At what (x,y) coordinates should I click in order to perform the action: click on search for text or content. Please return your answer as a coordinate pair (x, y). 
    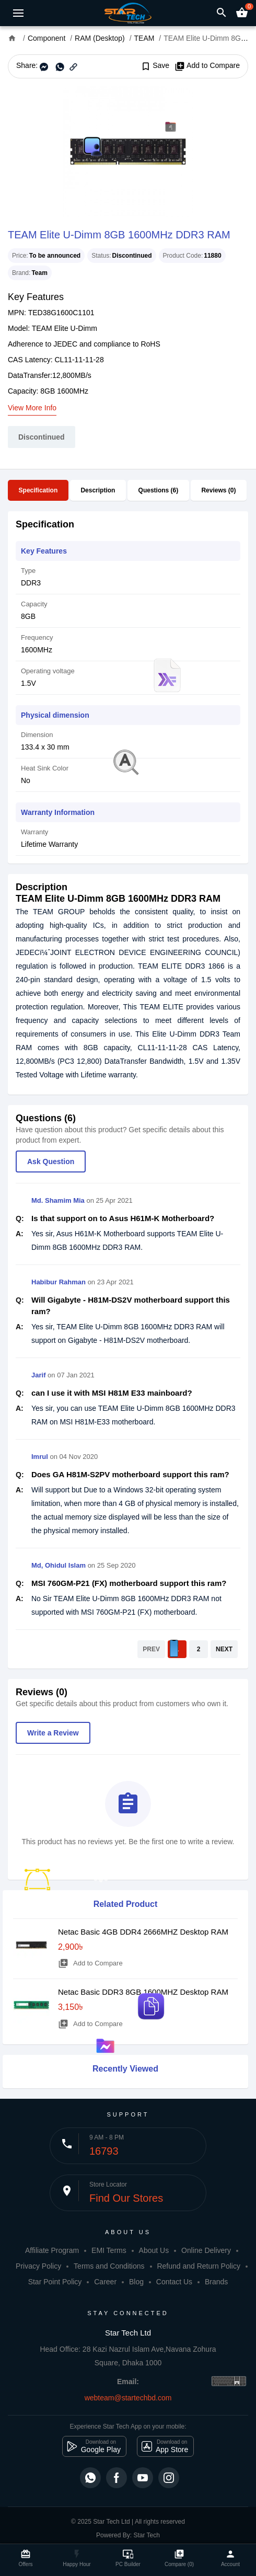
    Looking at the image, I should click on (126, 762).